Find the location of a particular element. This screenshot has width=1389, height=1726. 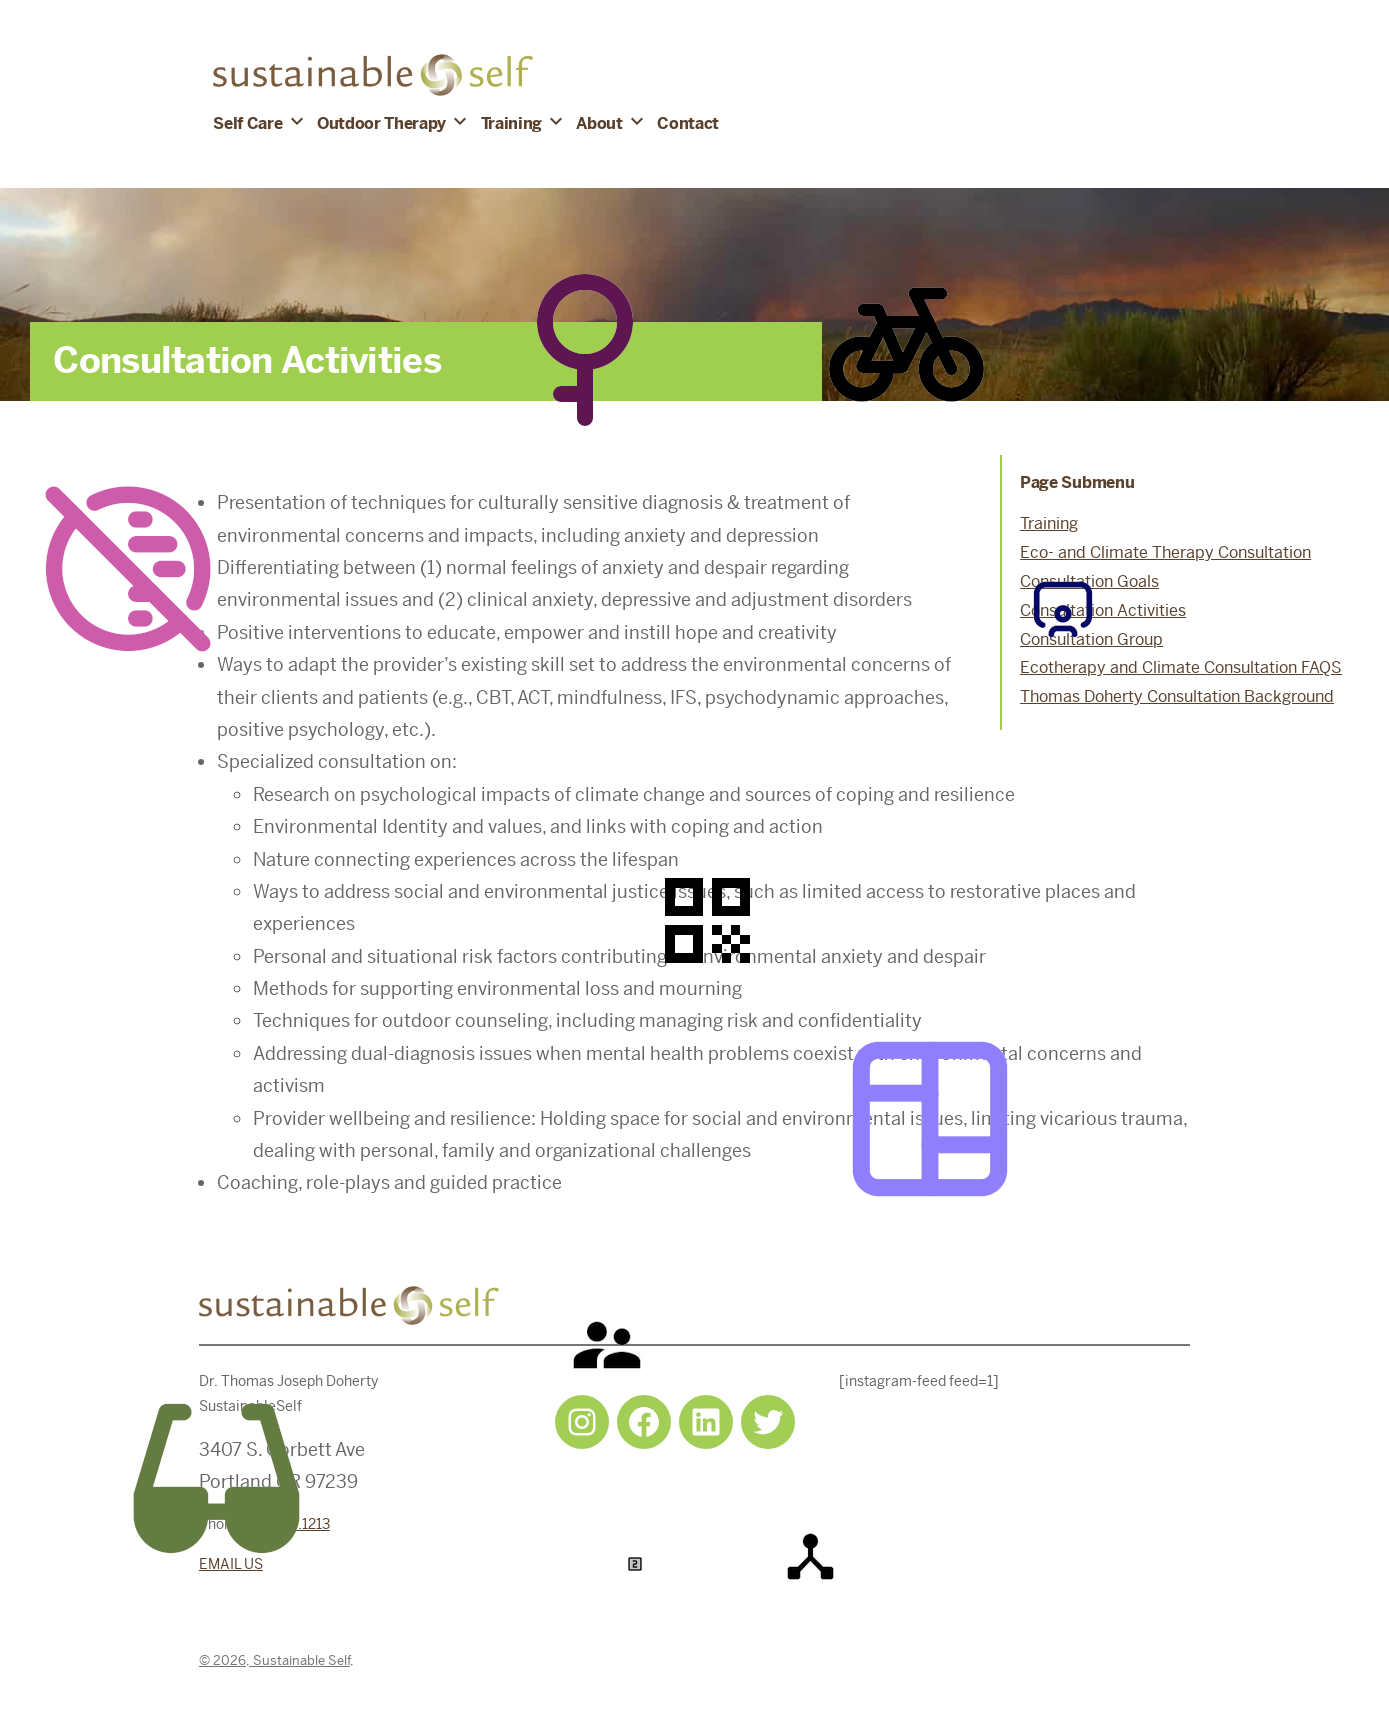

access bike rental or cycling options is located at coordinates (906, 344).